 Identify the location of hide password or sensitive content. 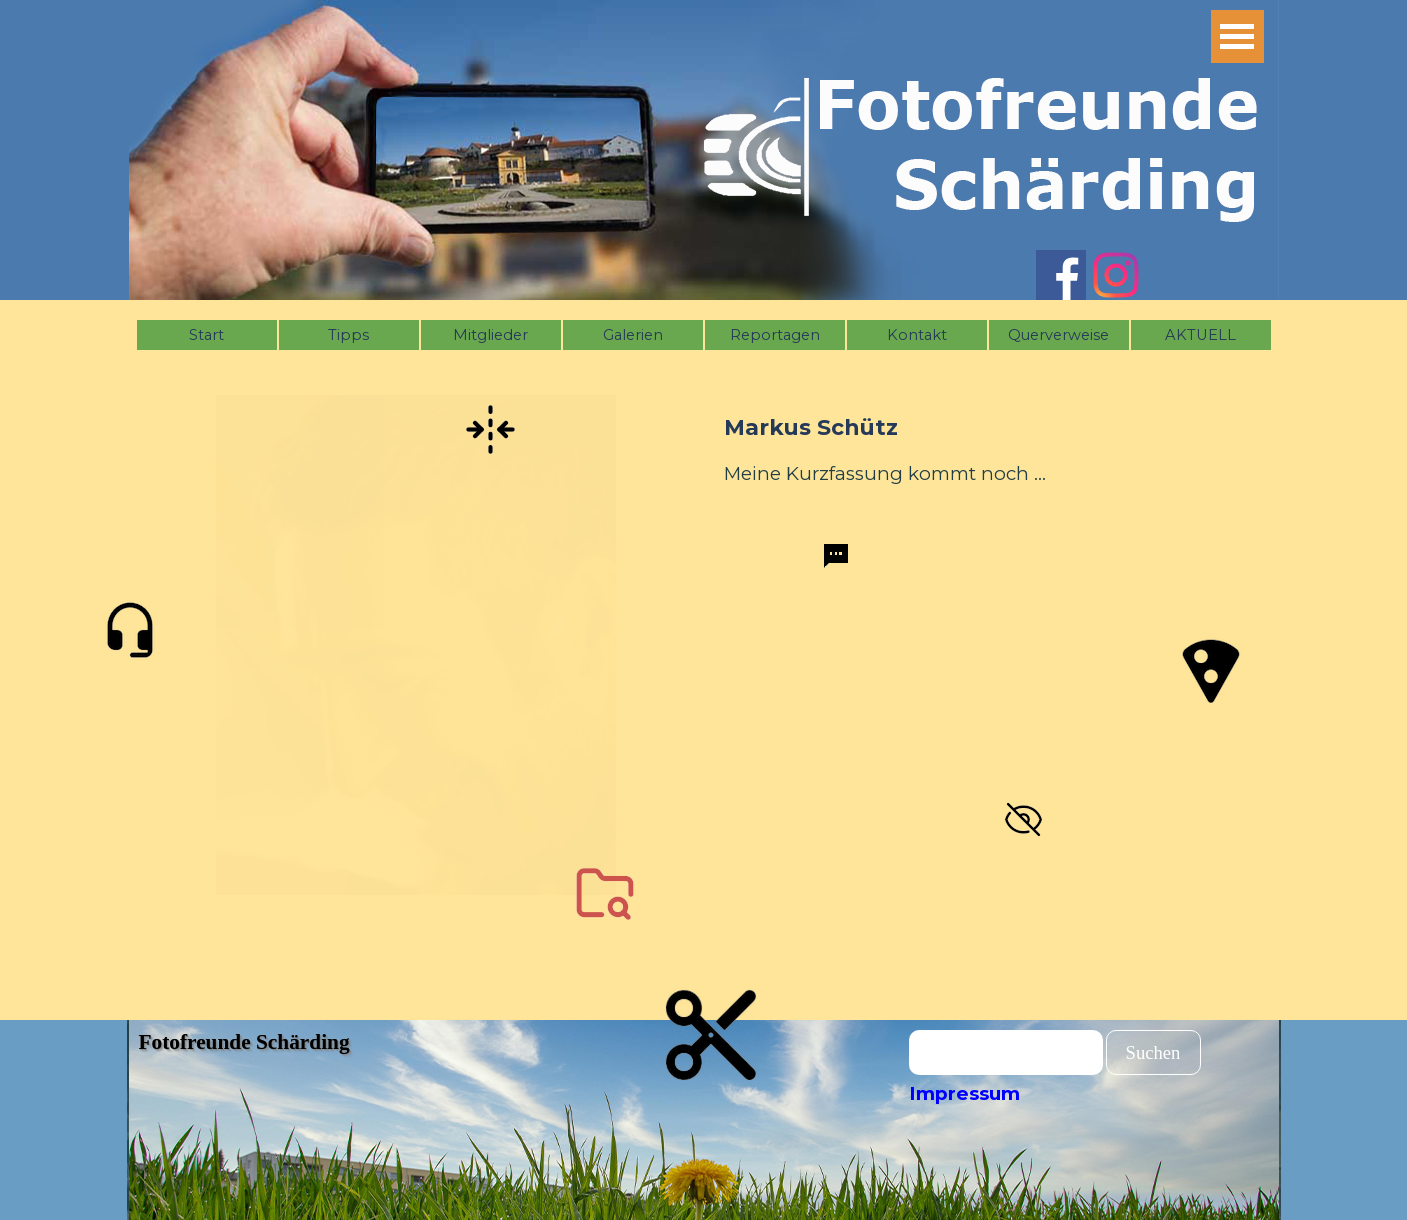
(1023, 819).